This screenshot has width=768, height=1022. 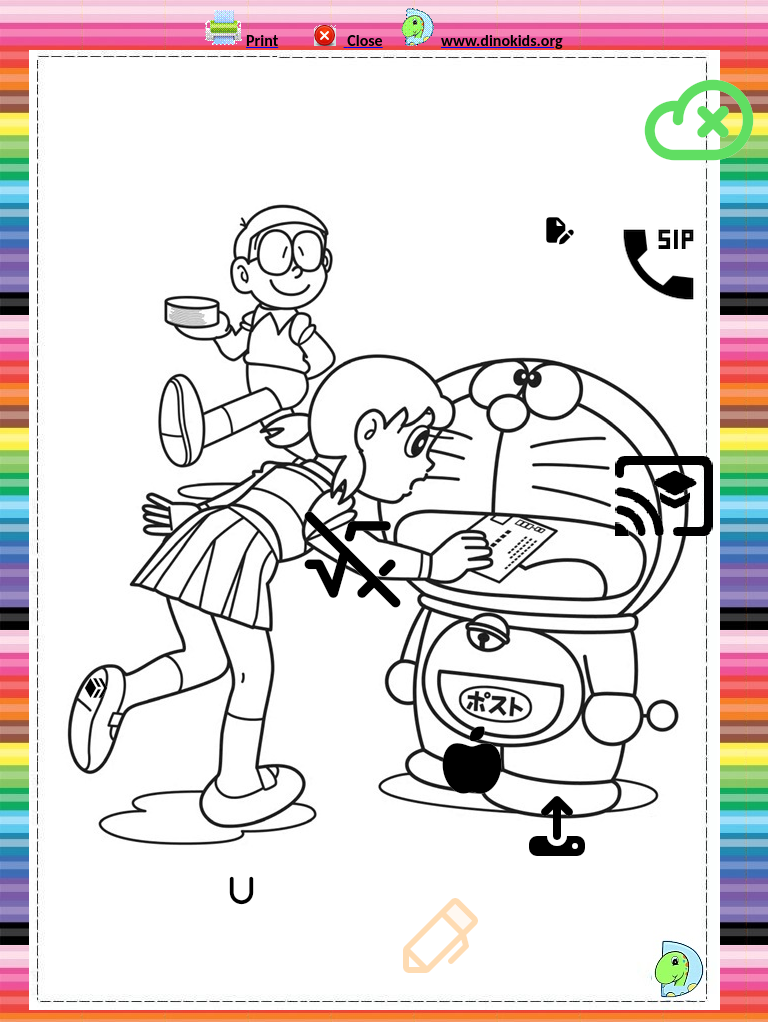 What do you see at coordinates (559, 230) in the screenshot?
I see `edit this document` at bounding box center [559, 230].